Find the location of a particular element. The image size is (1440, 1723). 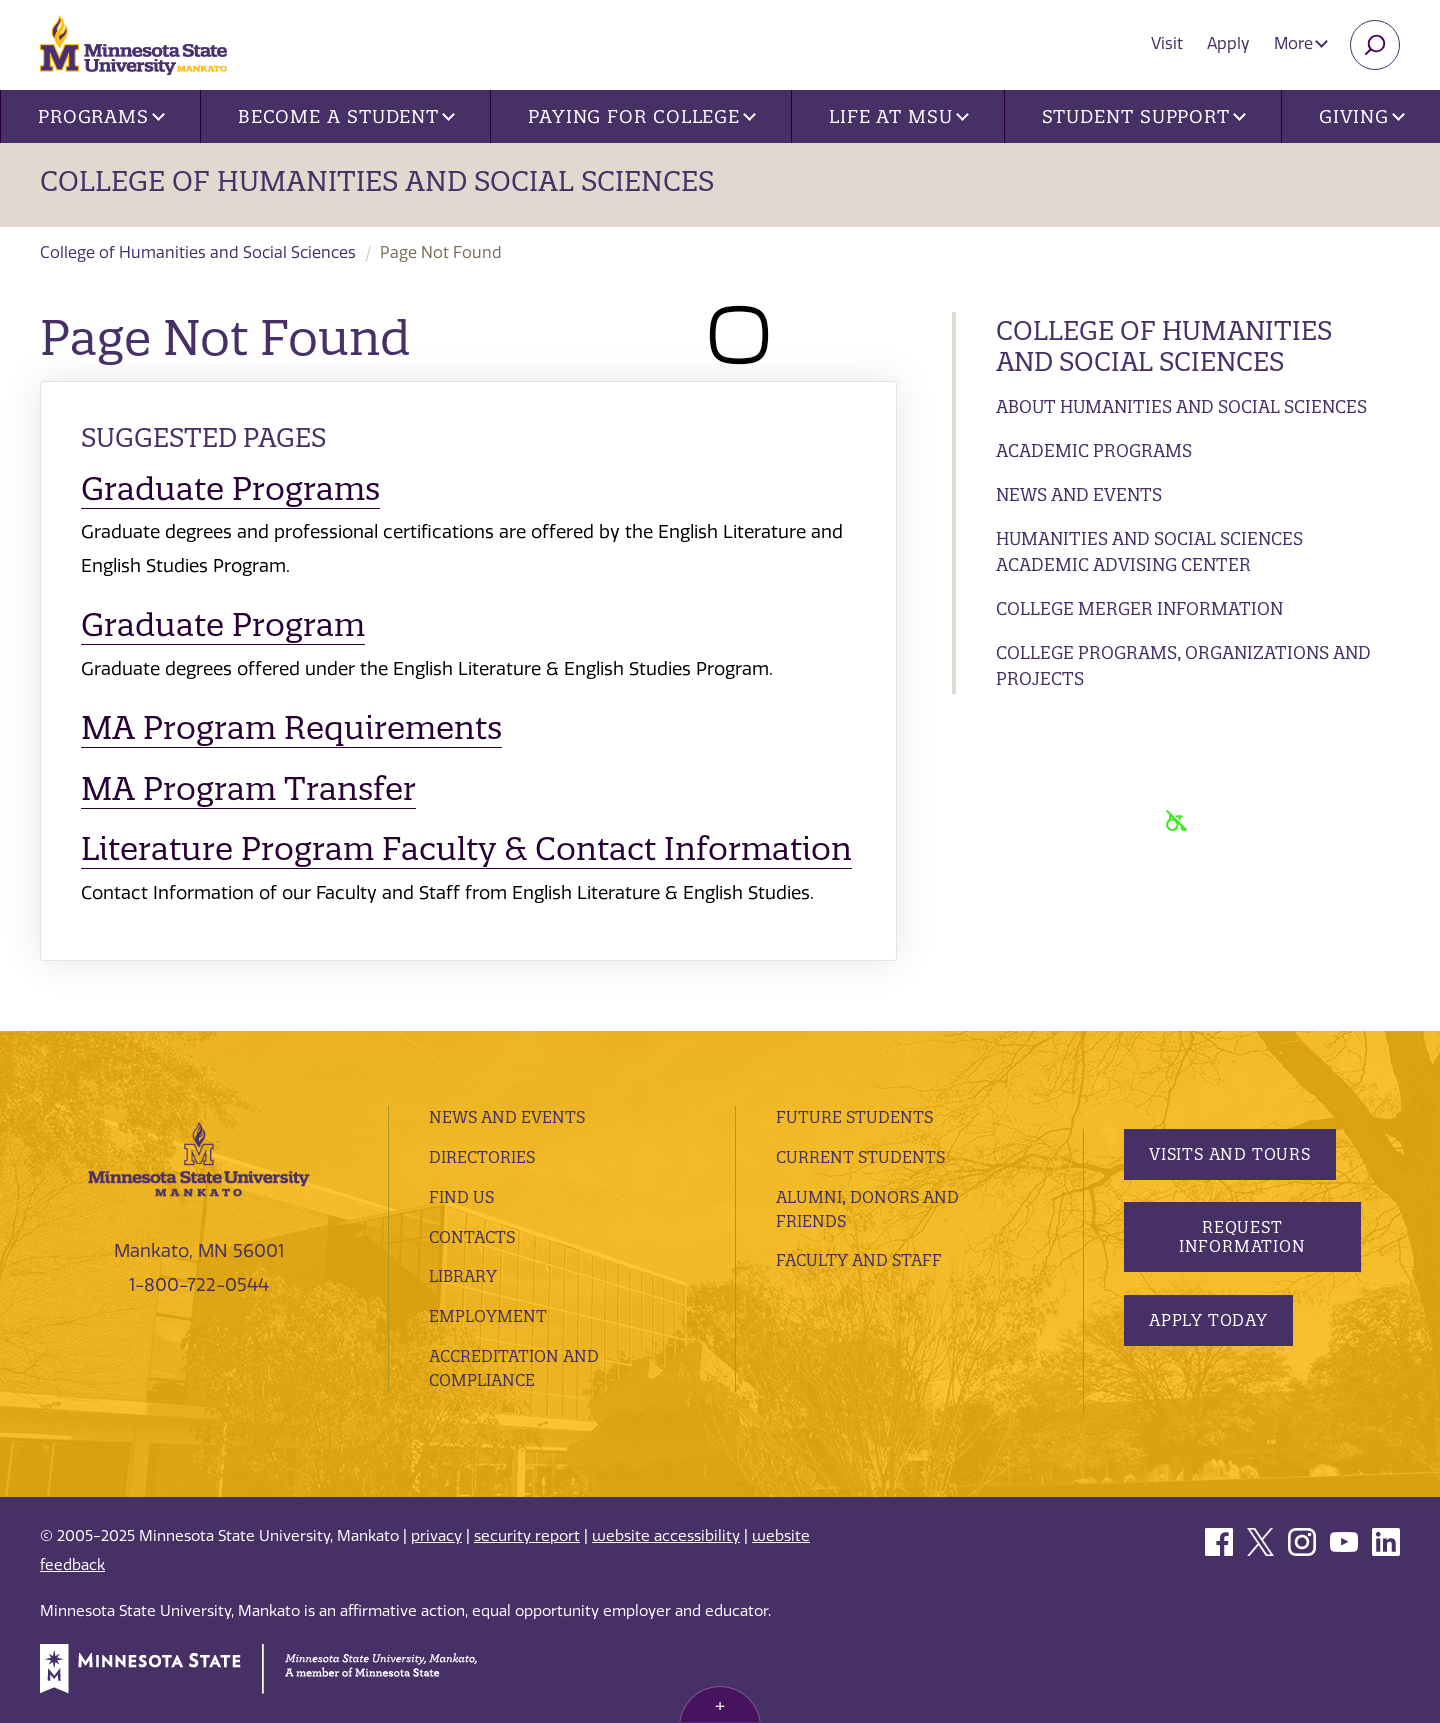

a default placeholder or empty state container is located at coordinates (739, 335).